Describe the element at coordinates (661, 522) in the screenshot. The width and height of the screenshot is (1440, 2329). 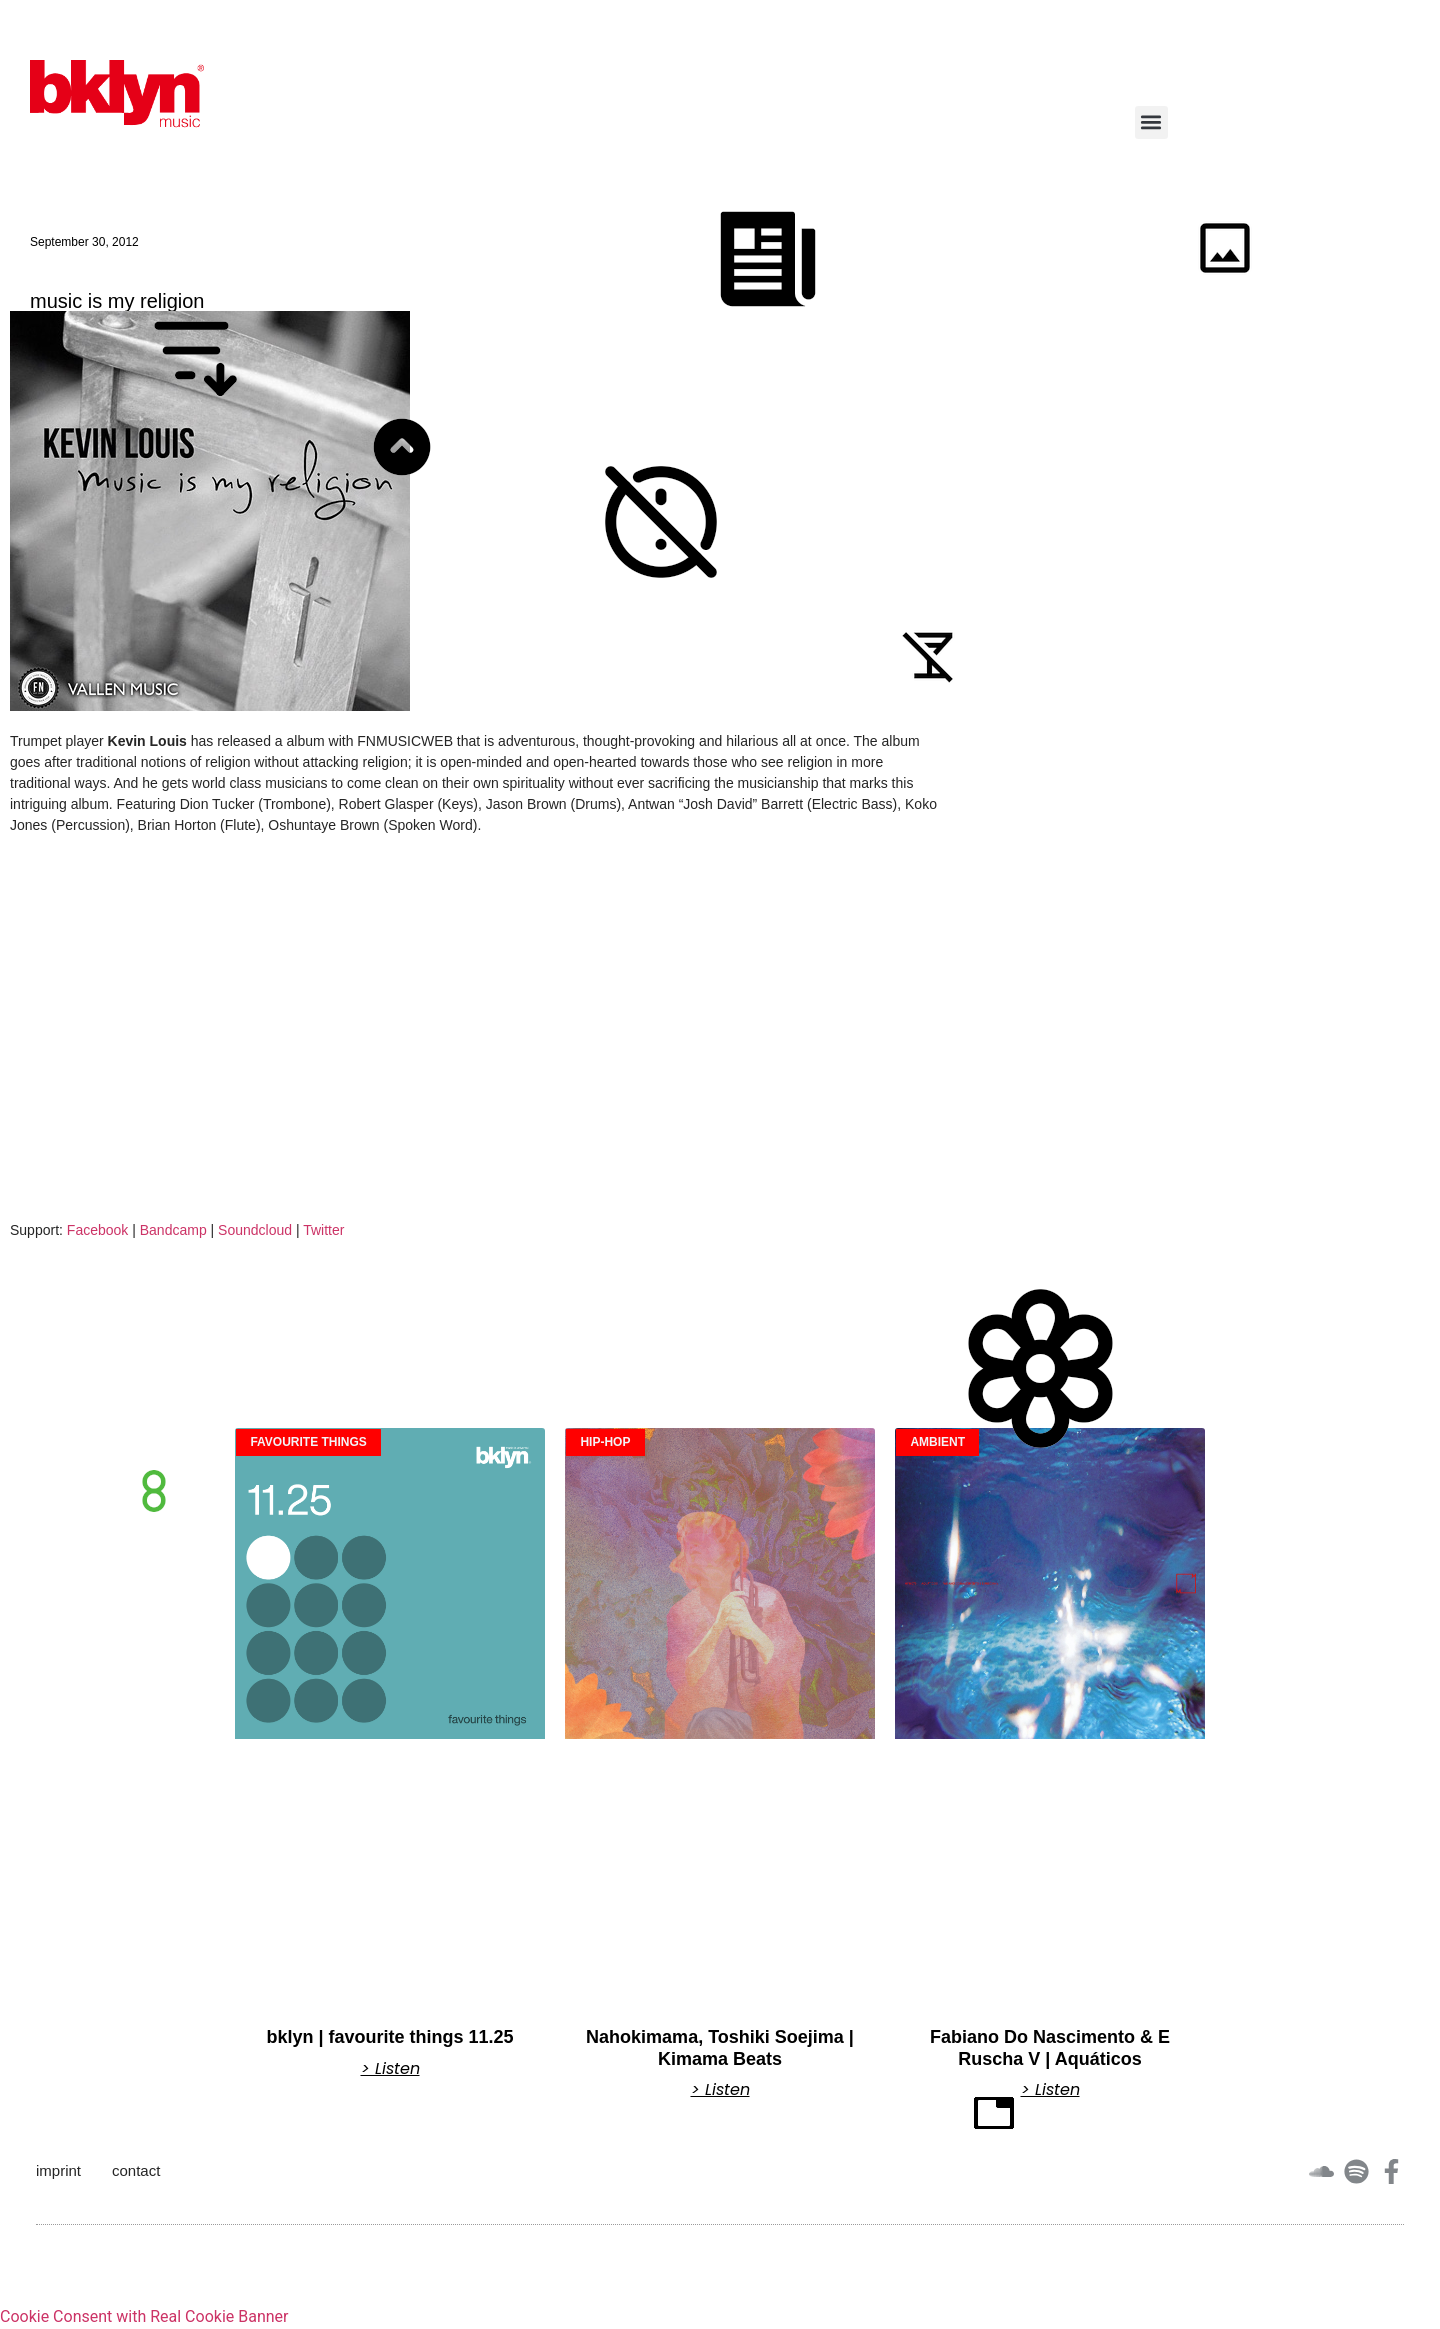
I see `disable or mute alerts` at that location.